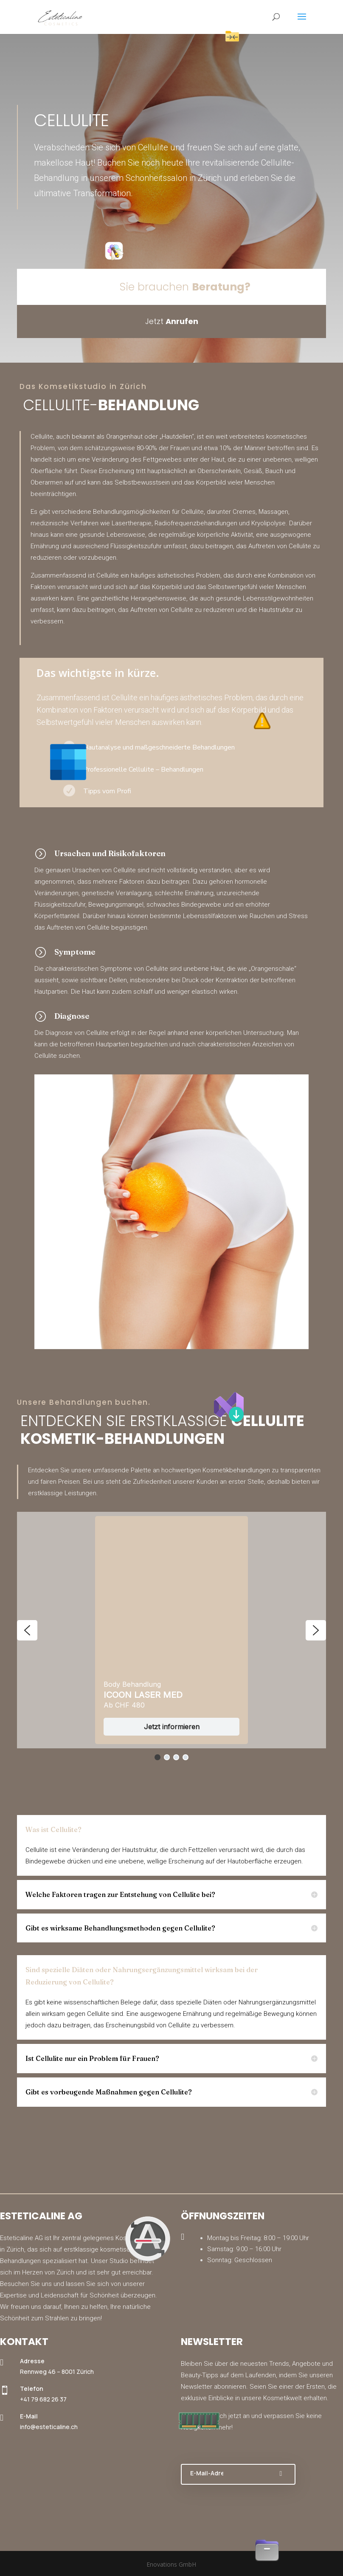  What do you see at coordinates (114, 251) in the screenshot?
I see `open beeref reference image board app` at bounding box center [114, 251].